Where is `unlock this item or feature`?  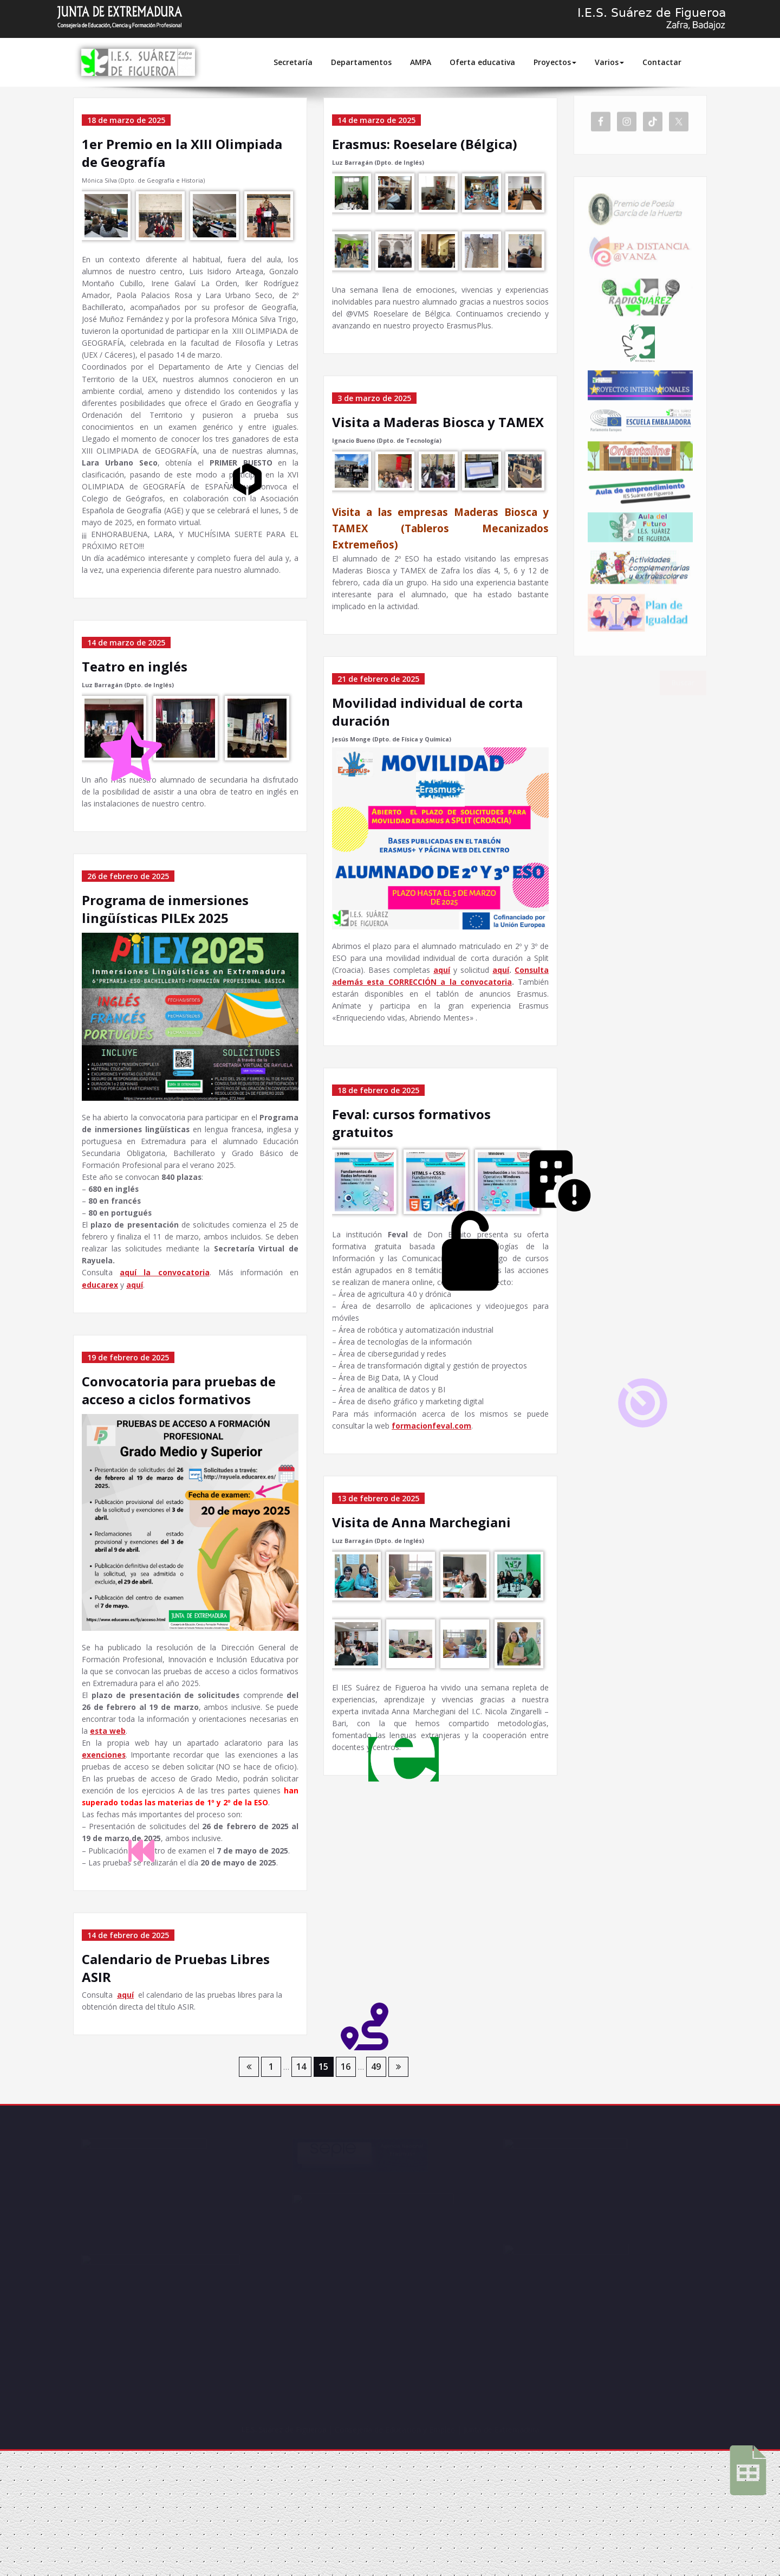
unlock this item or feature is located at coordinates (470, 1253).